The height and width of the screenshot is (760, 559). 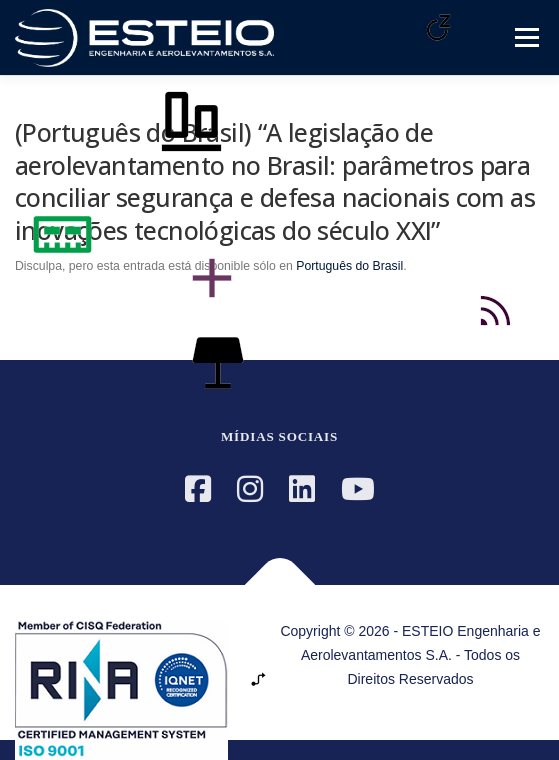 What do you see at coordinates (212, 278) in the screenshot?
I see `add a new item` at bounding box center [212, 278].